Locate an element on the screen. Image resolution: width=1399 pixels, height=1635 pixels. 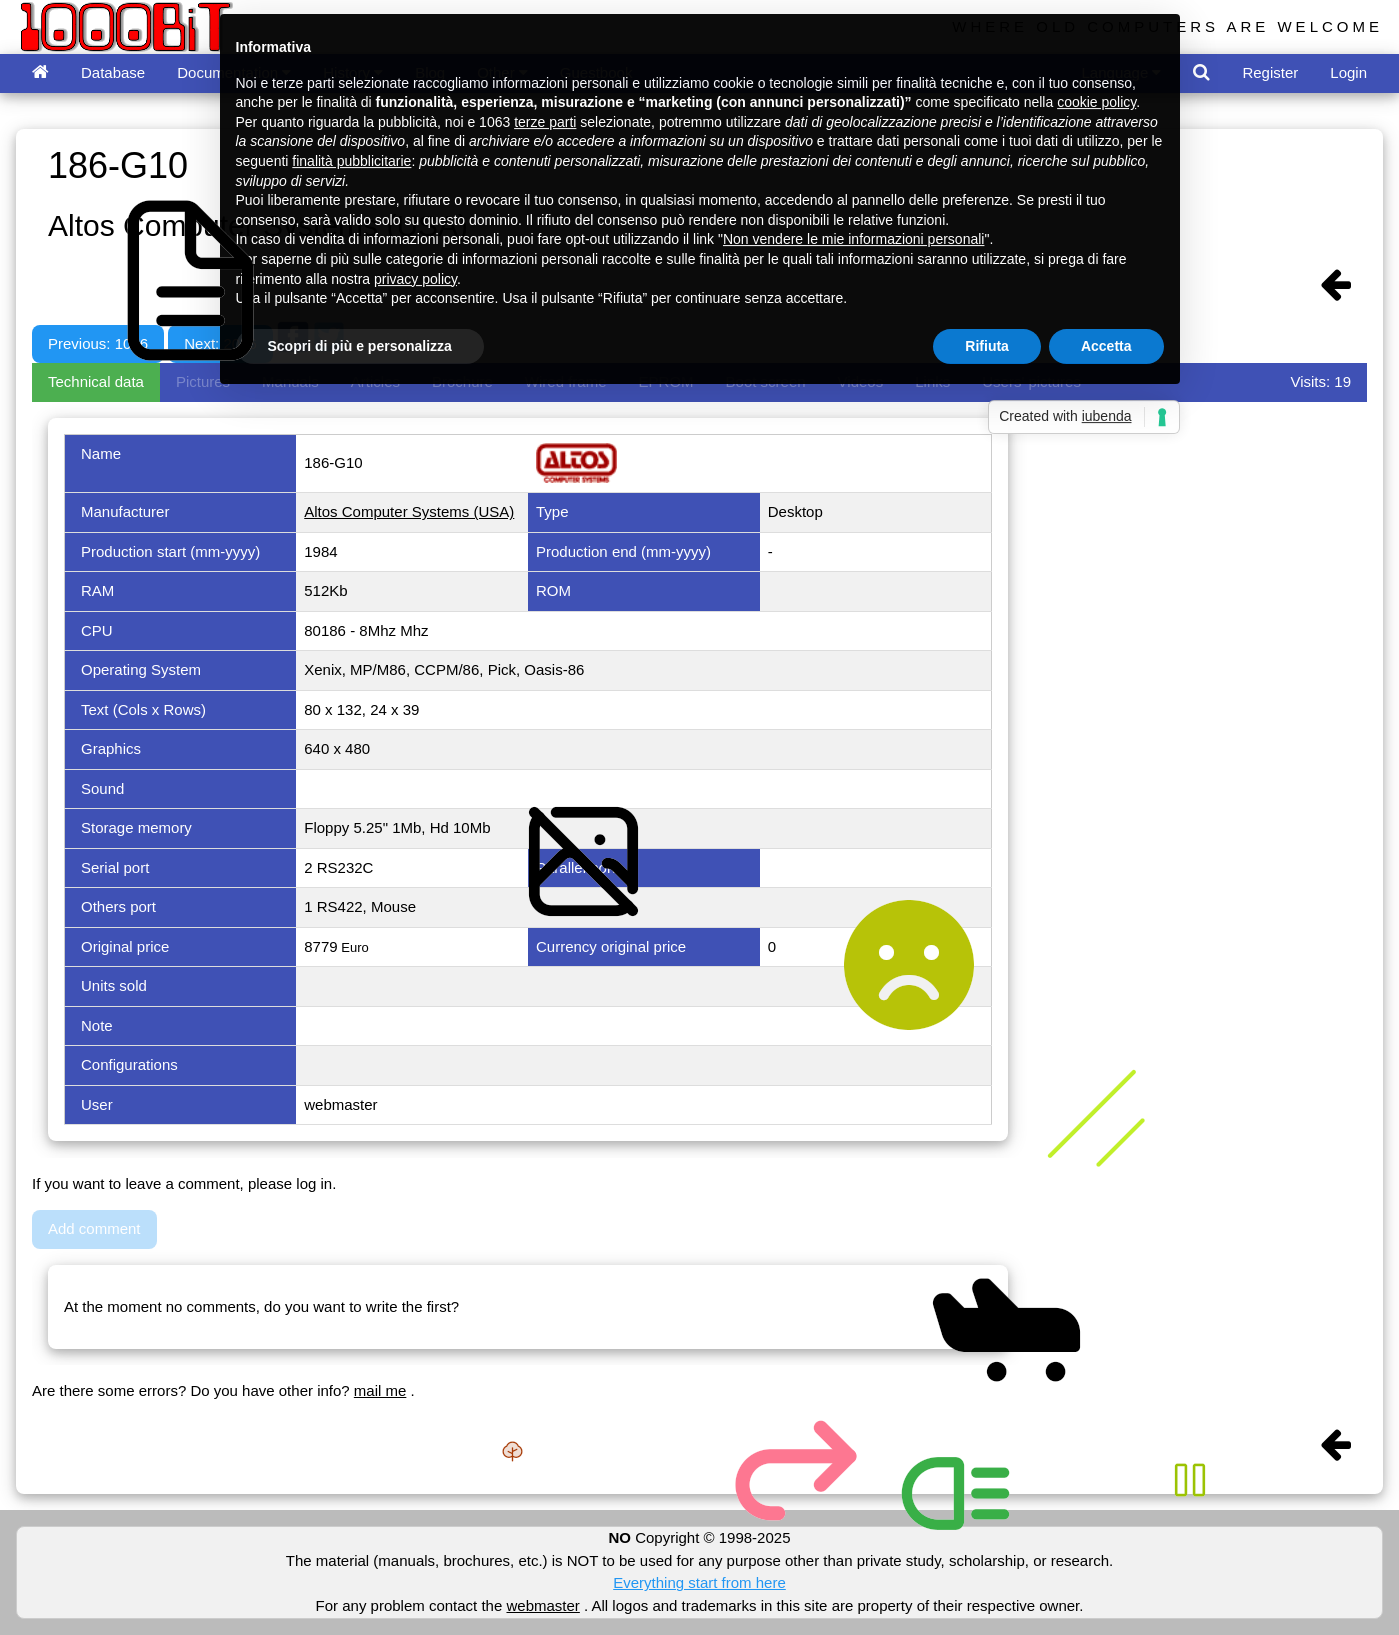
access nature or outdoor category is located at coordinates (512, 1451).